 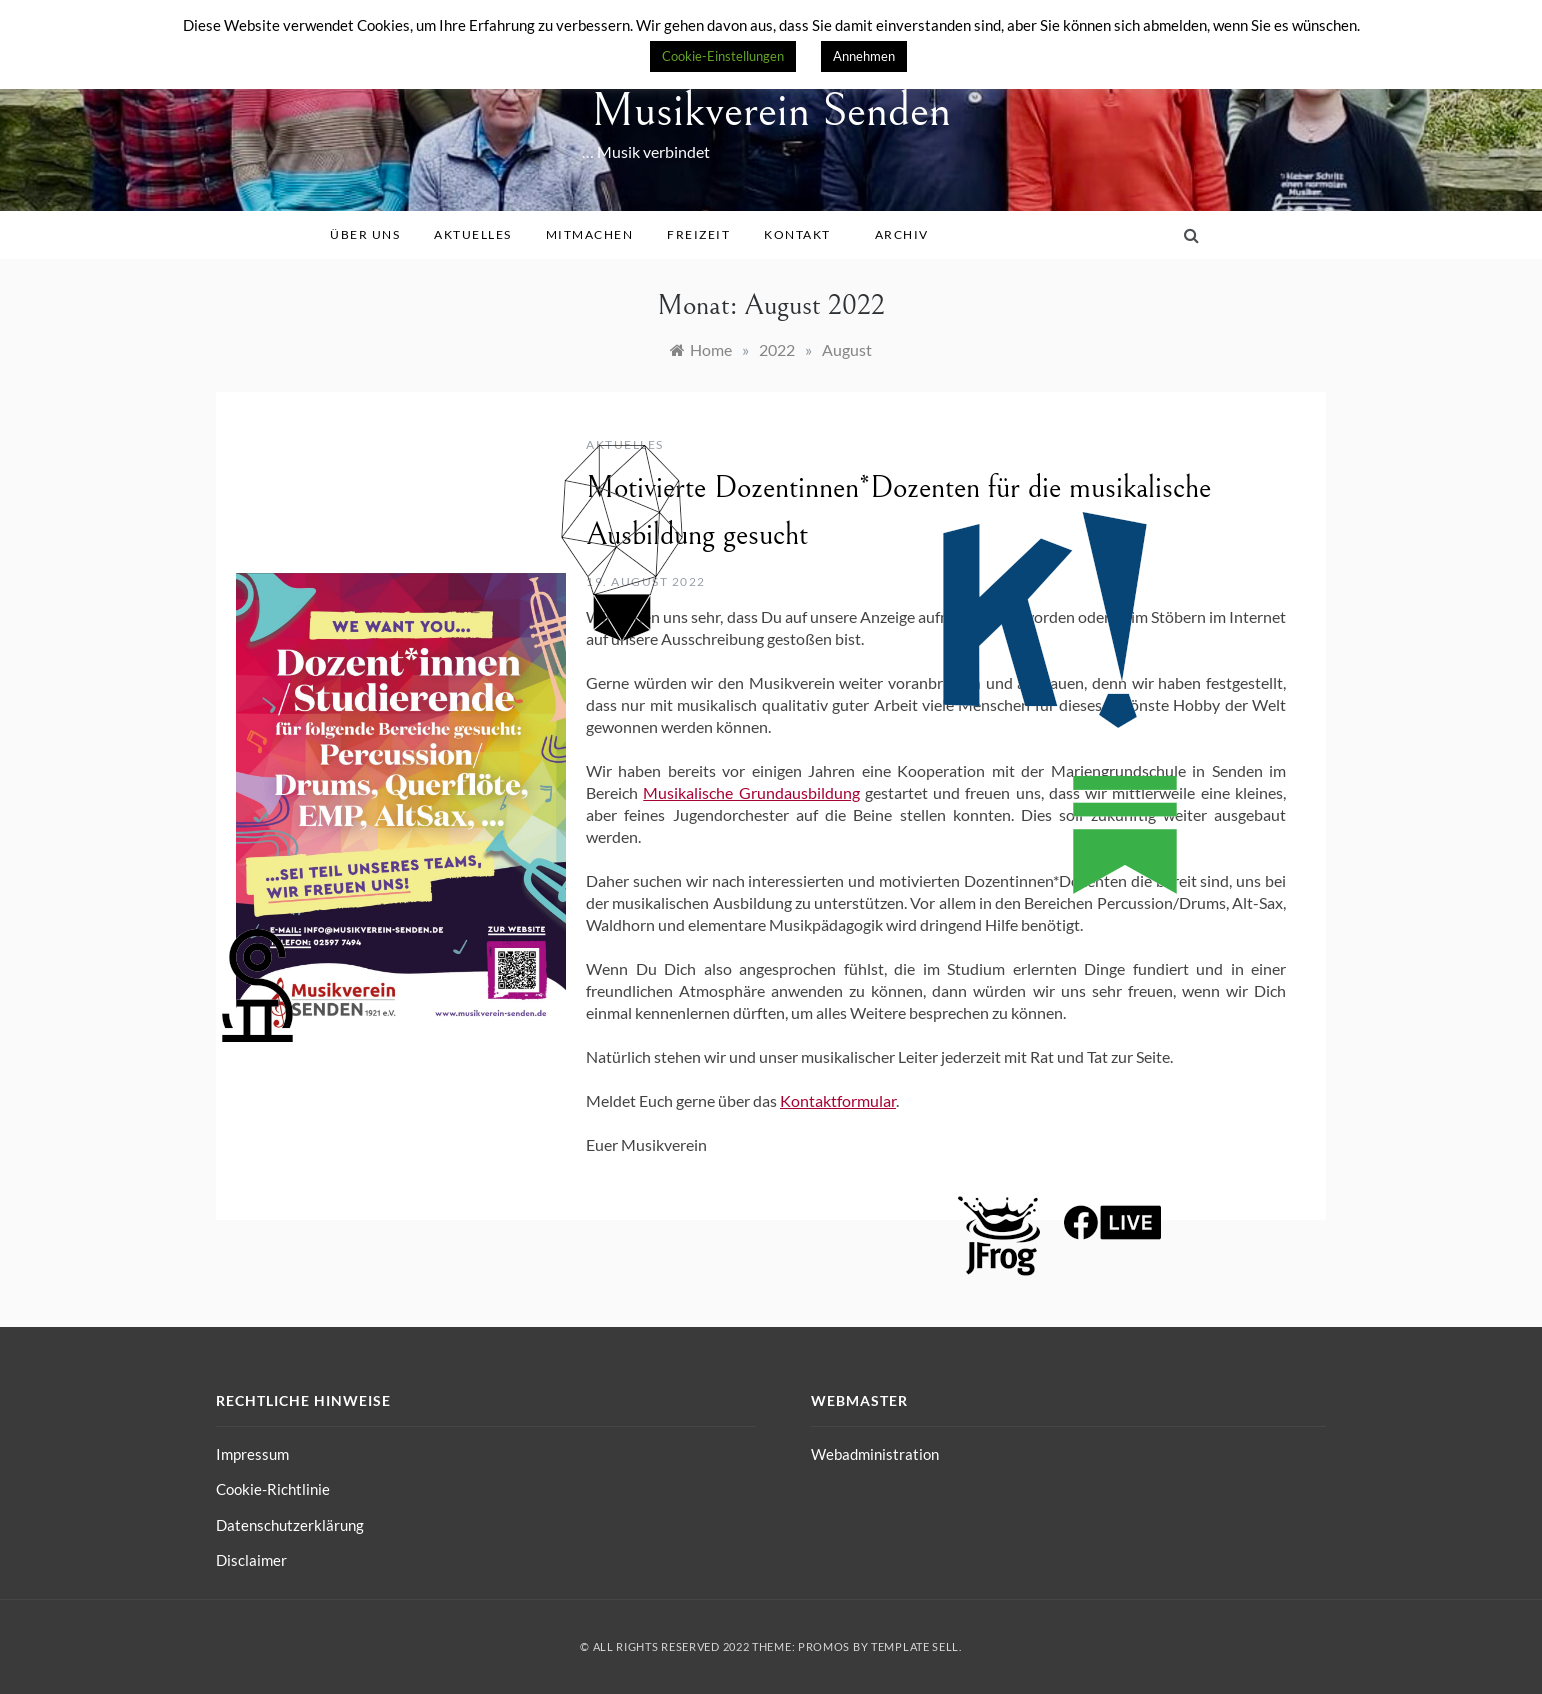 I want to click on navigate to JFrog DevOps platform, so click(x=999, y=1236).